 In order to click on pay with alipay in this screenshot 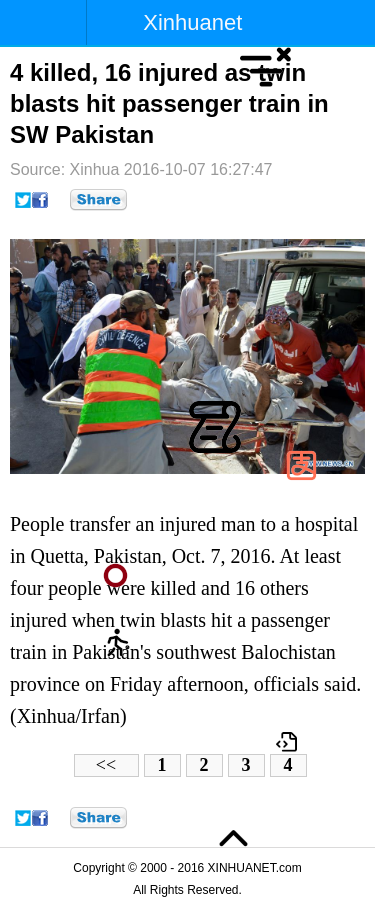, I will do `click(301, 465)`.